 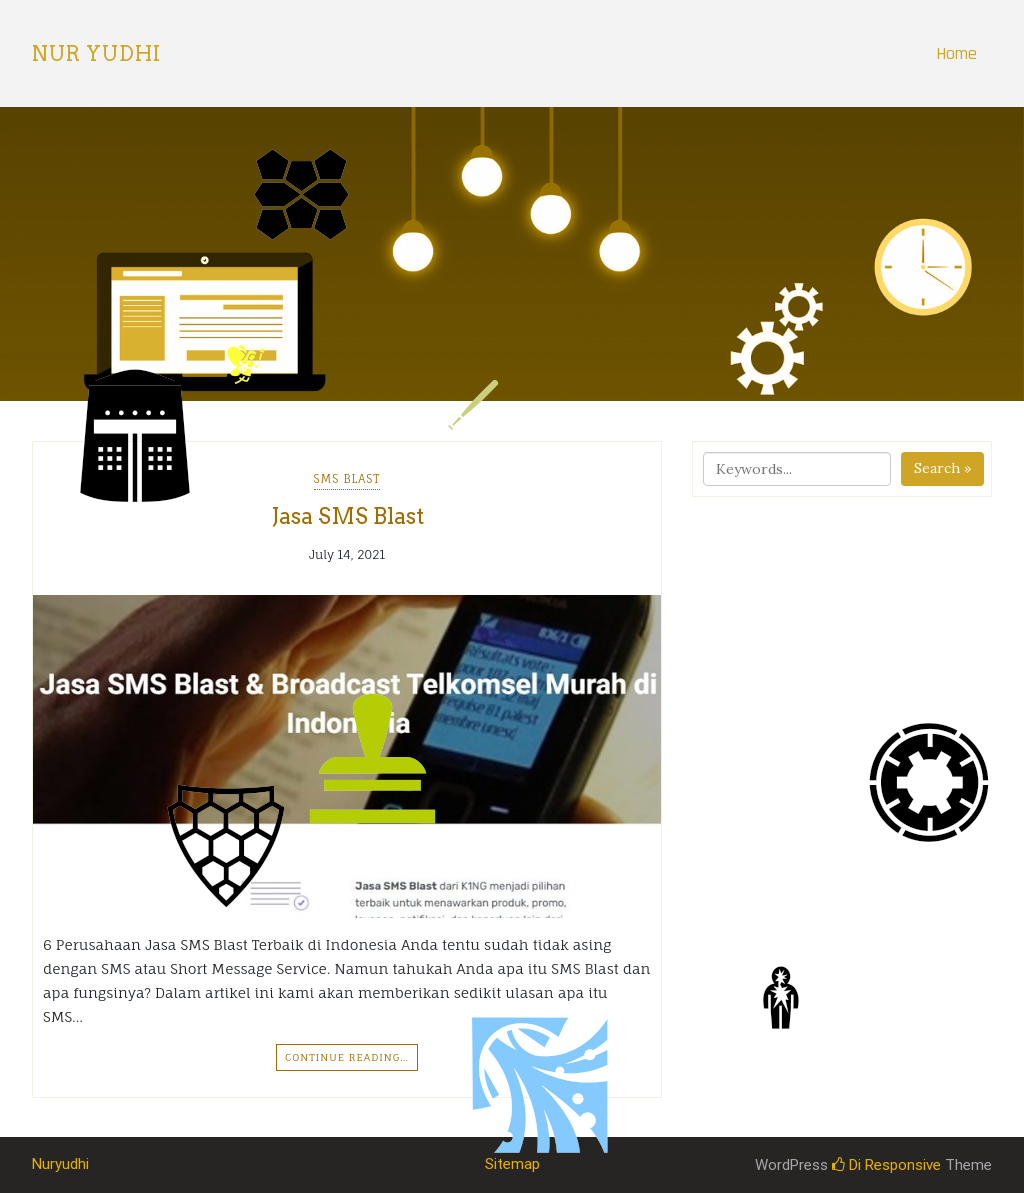 I want to click on activate breath attack or special ability, so click(x=539, y=1085).